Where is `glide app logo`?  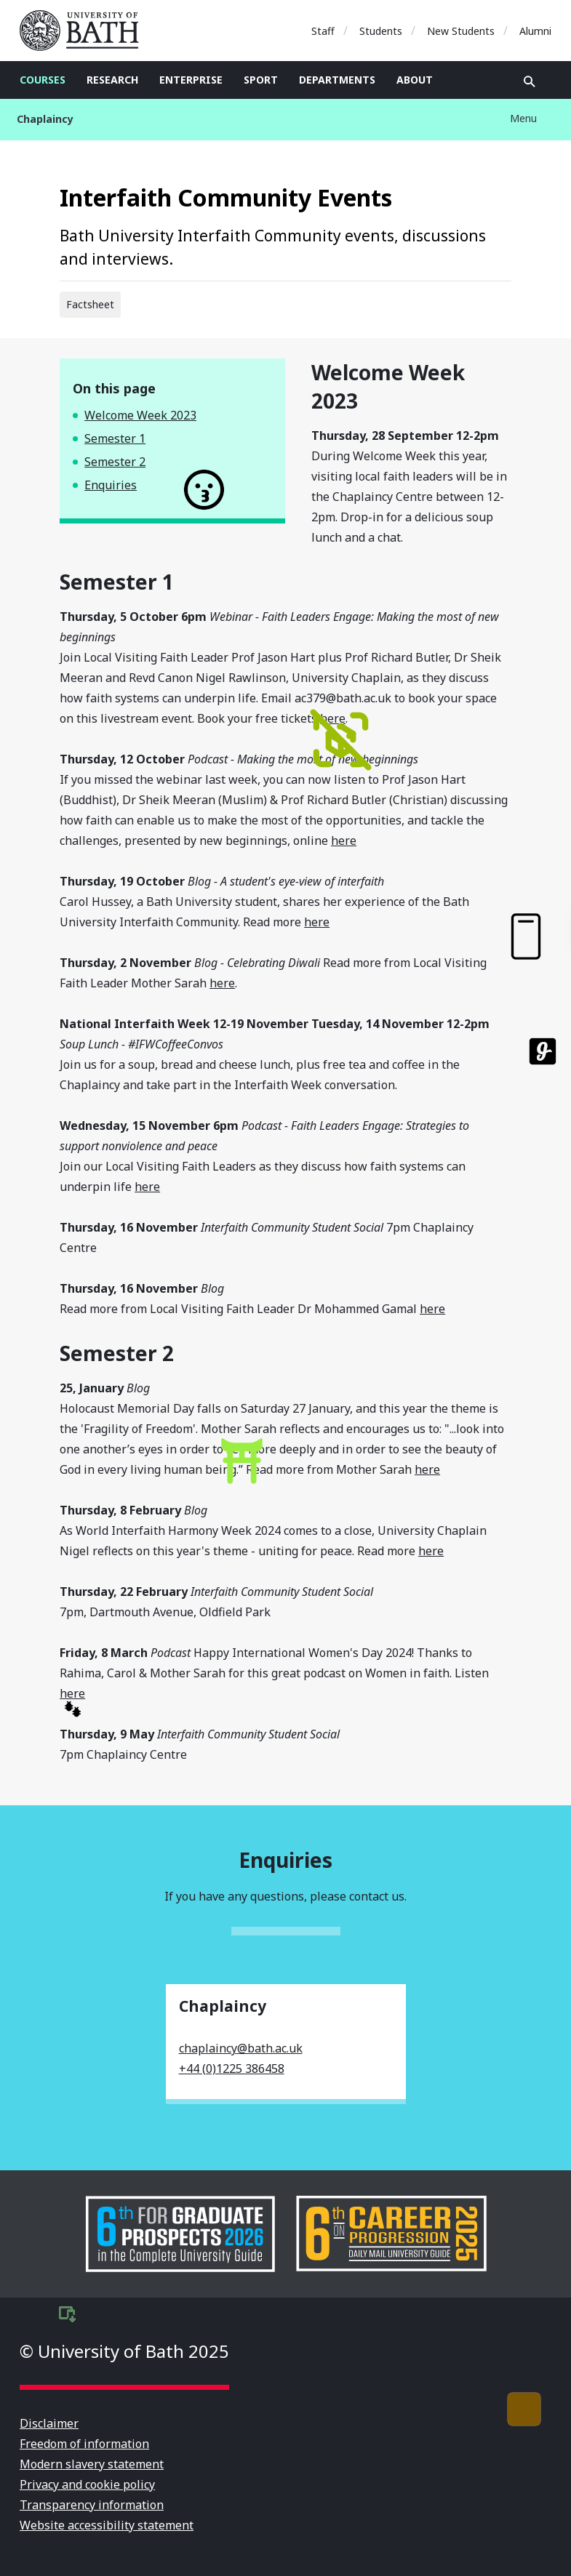
glide app logo is located at coordinates (543, 1051).